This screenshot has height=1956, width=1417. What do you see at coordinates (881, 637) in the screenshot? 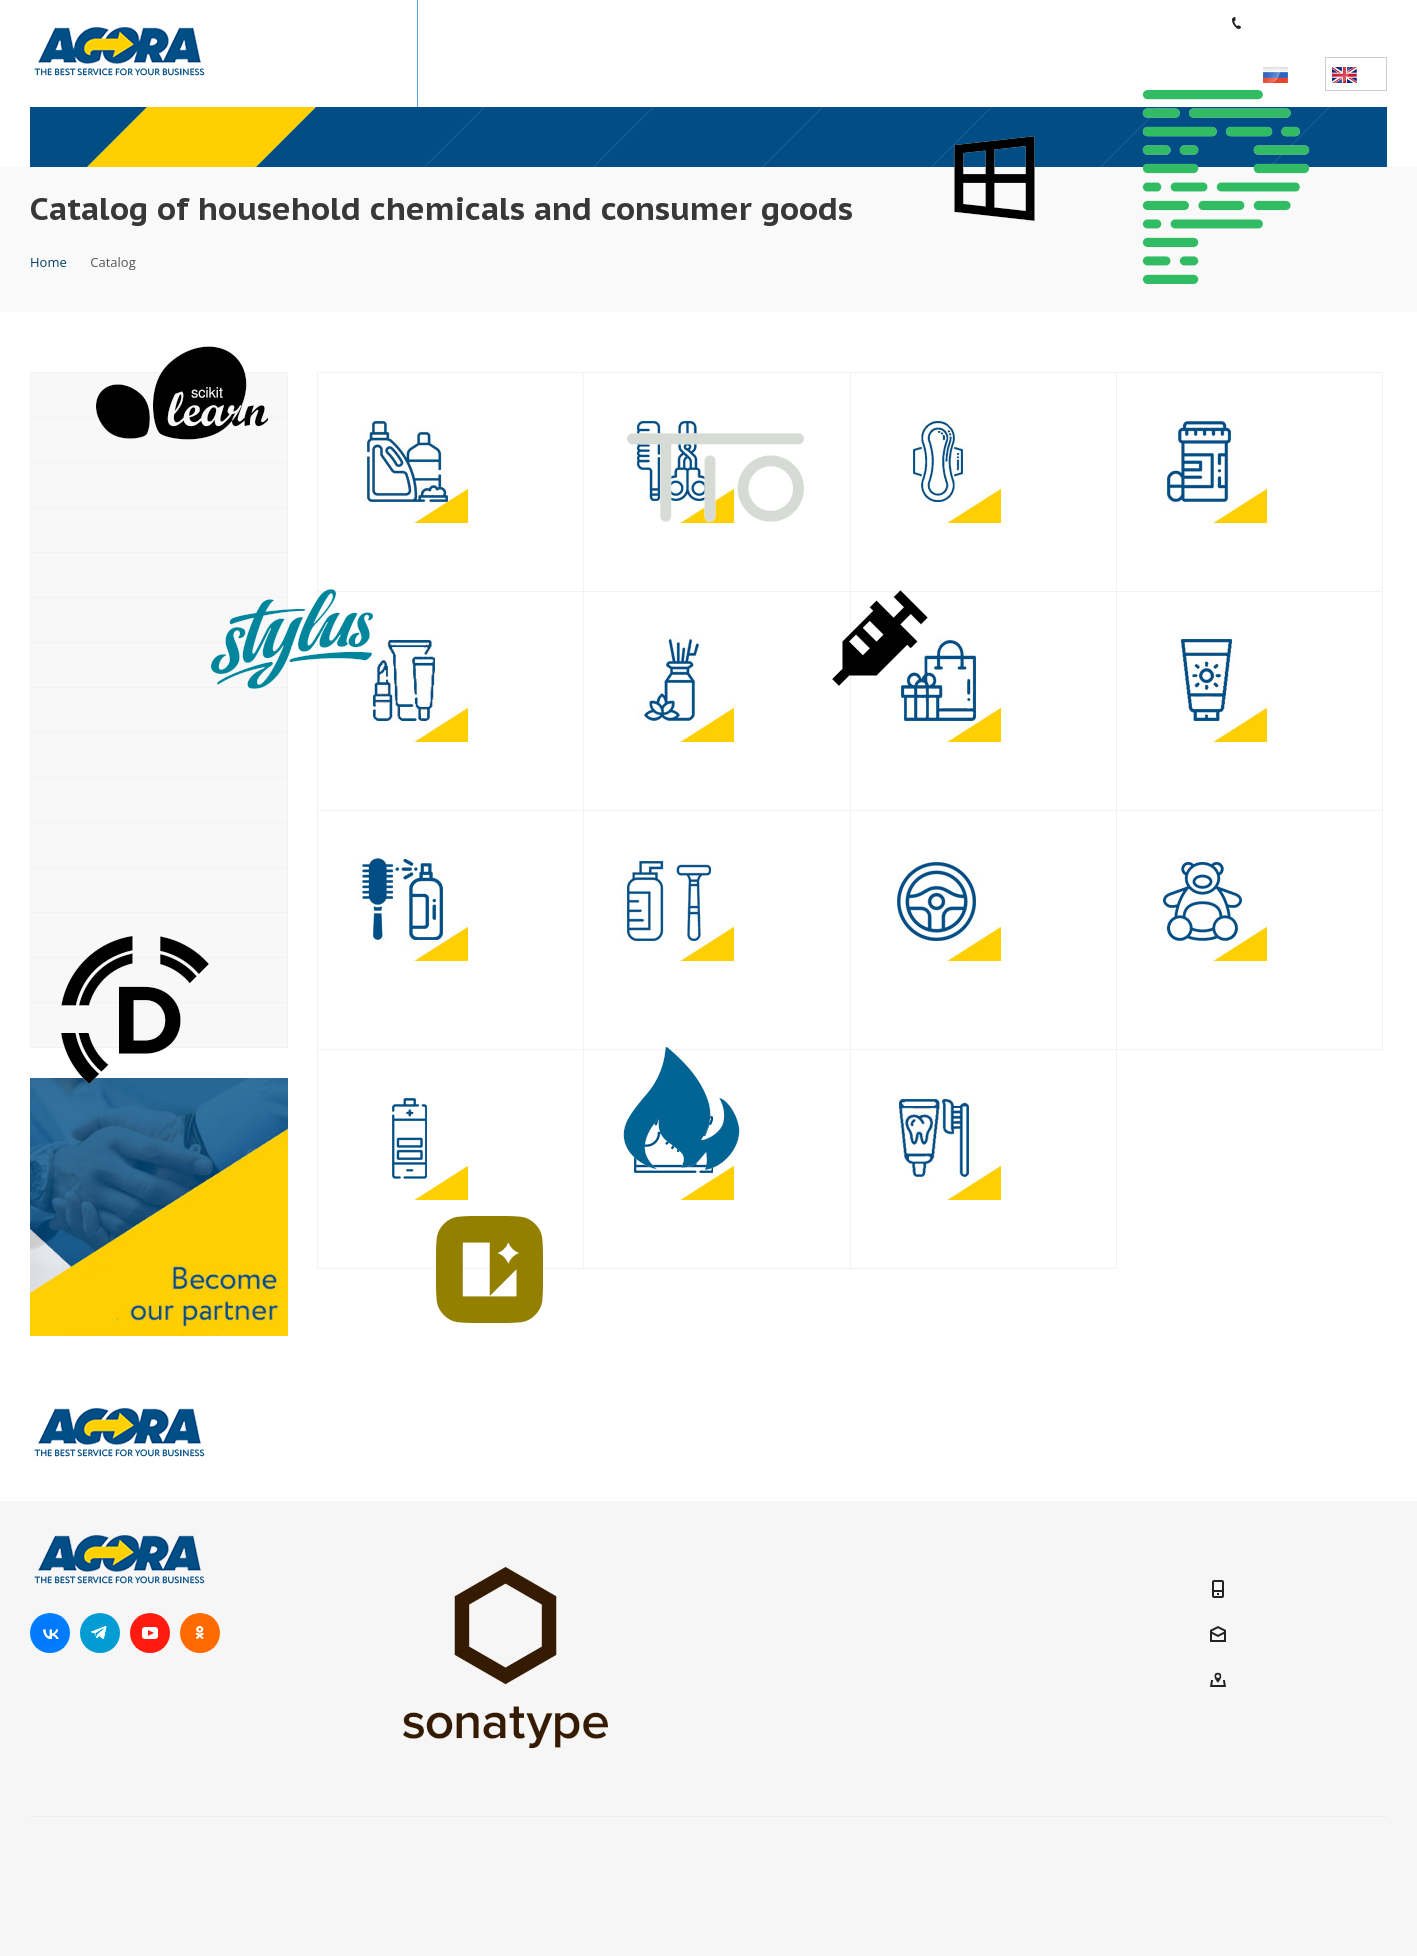
I see `access medical or vaccination records` at bounding box center [881, 637].